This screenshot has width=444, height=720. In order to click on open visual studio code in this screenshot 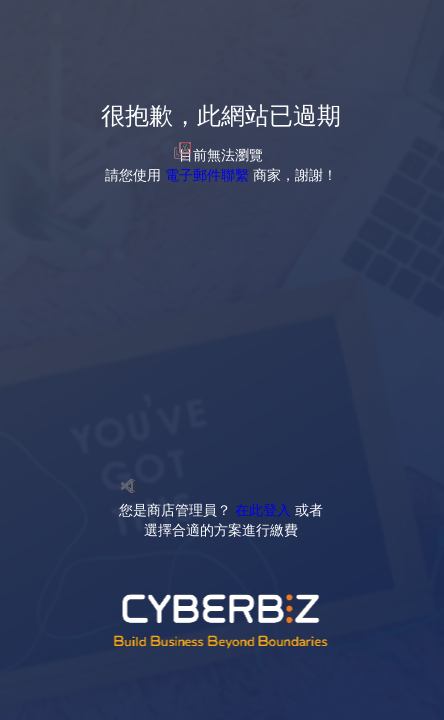, I will do `click(128, 486)`.